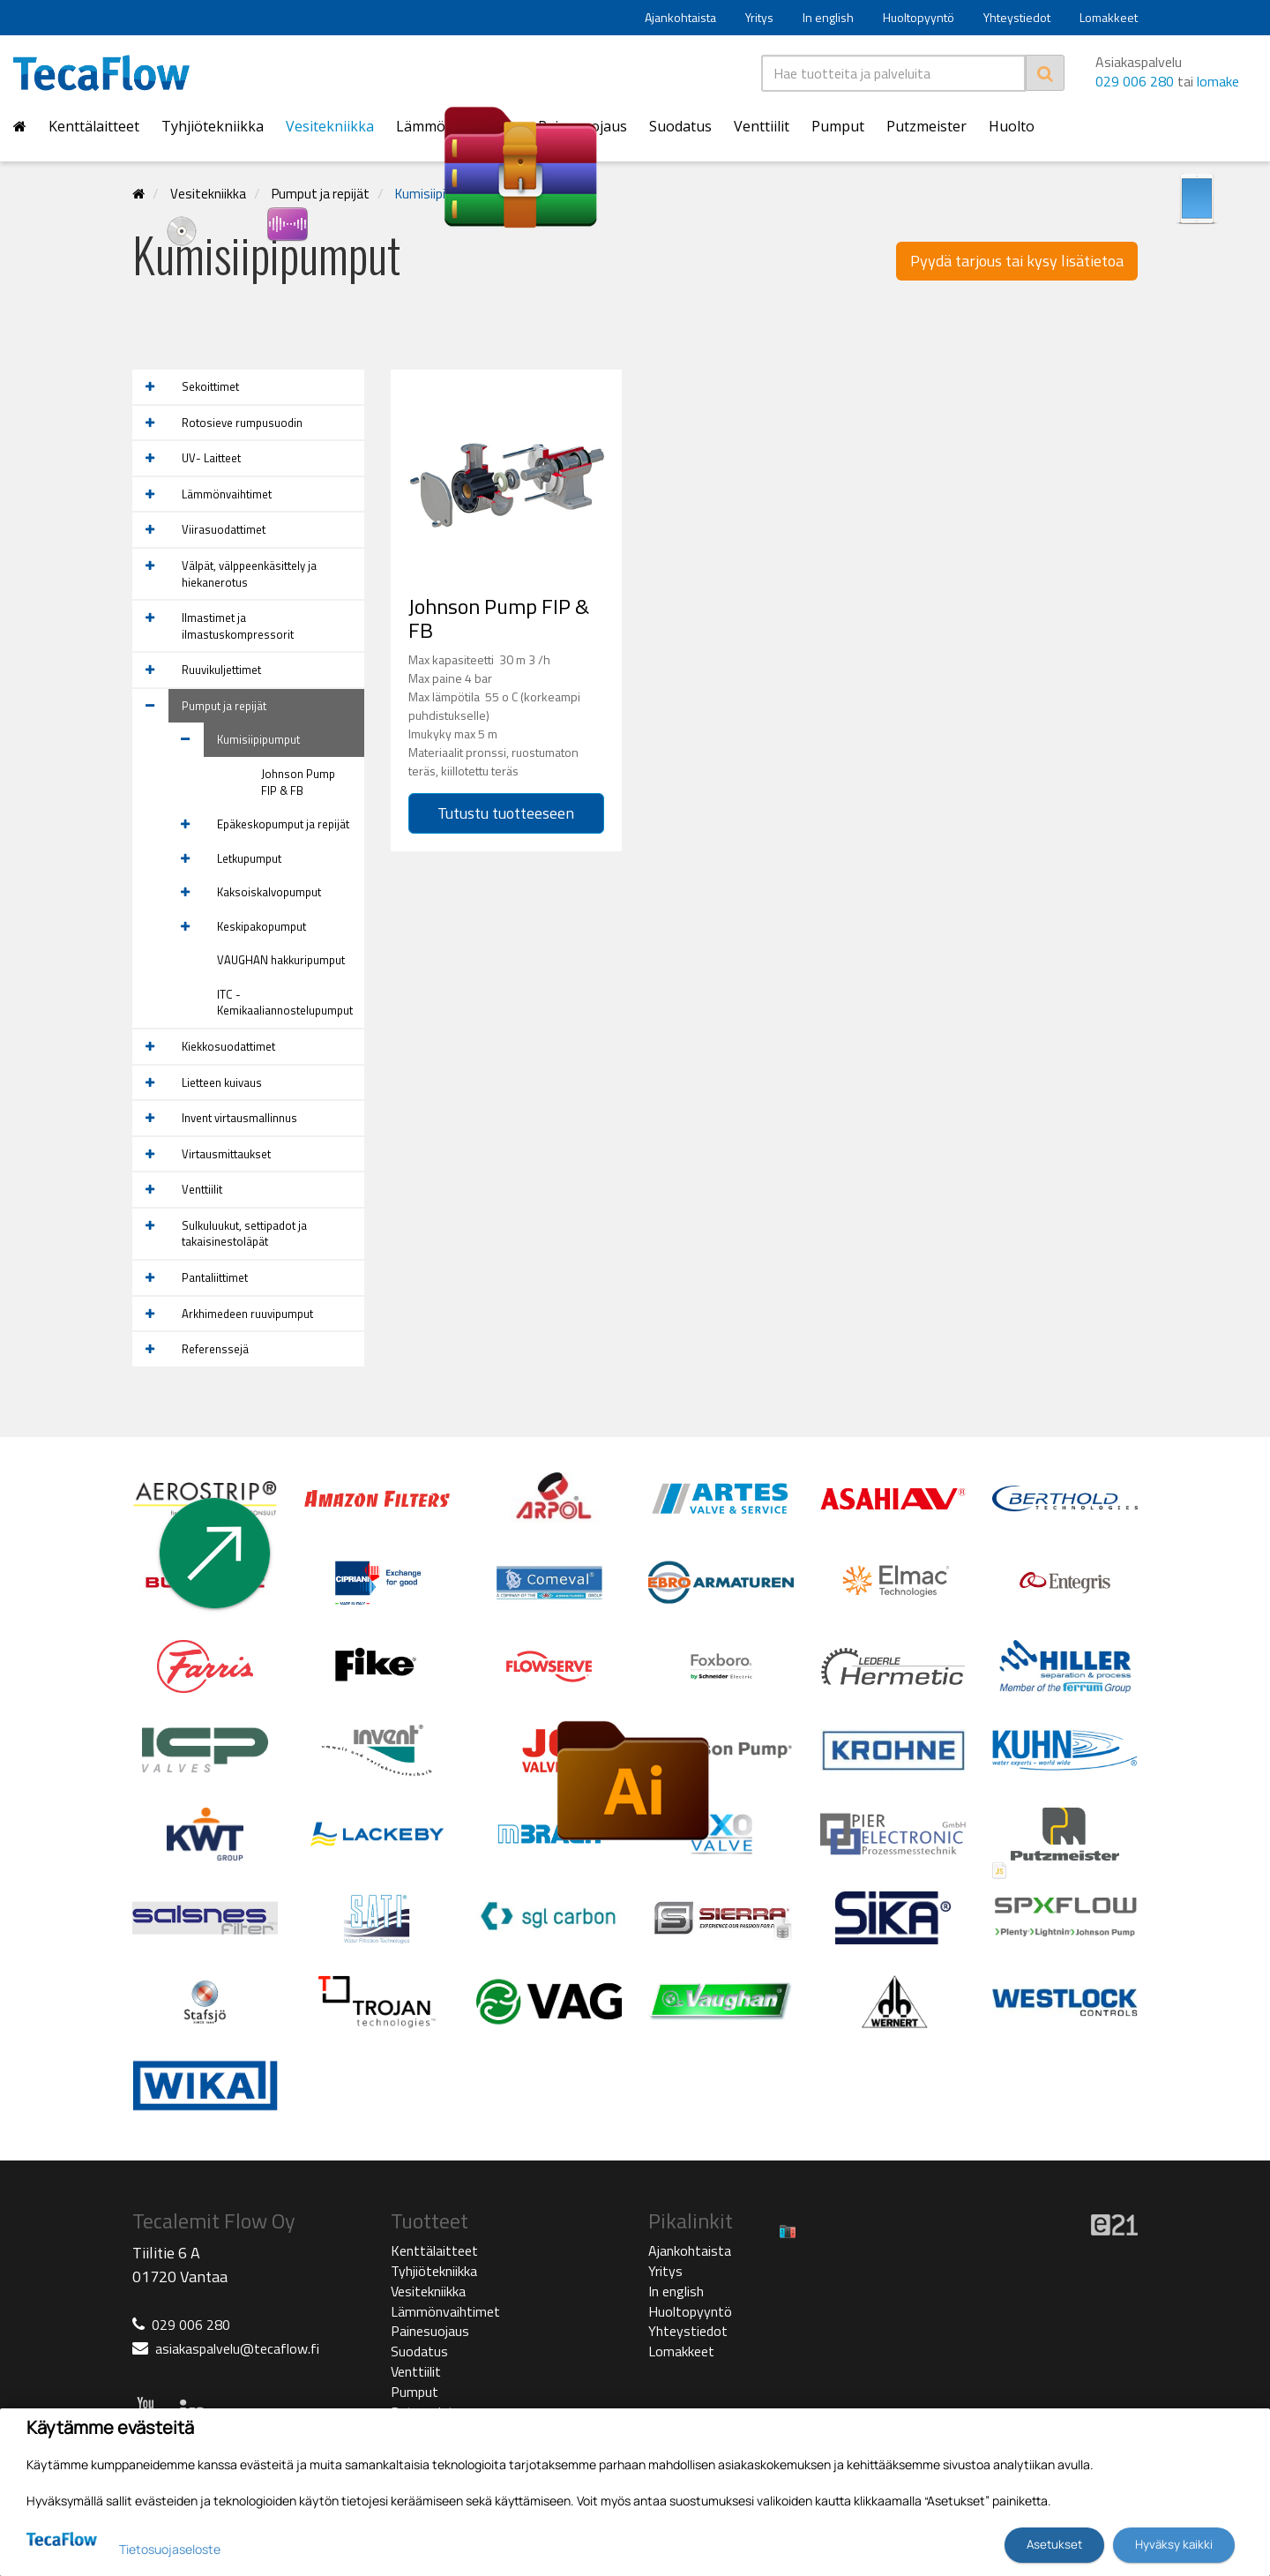 This screenshot has width=1270, height=2576. What do you see at coordinates (1197, 194) in the screenshot?
I see `iPad mini device with cellular connectivity` at bounding box center [1197, 194].